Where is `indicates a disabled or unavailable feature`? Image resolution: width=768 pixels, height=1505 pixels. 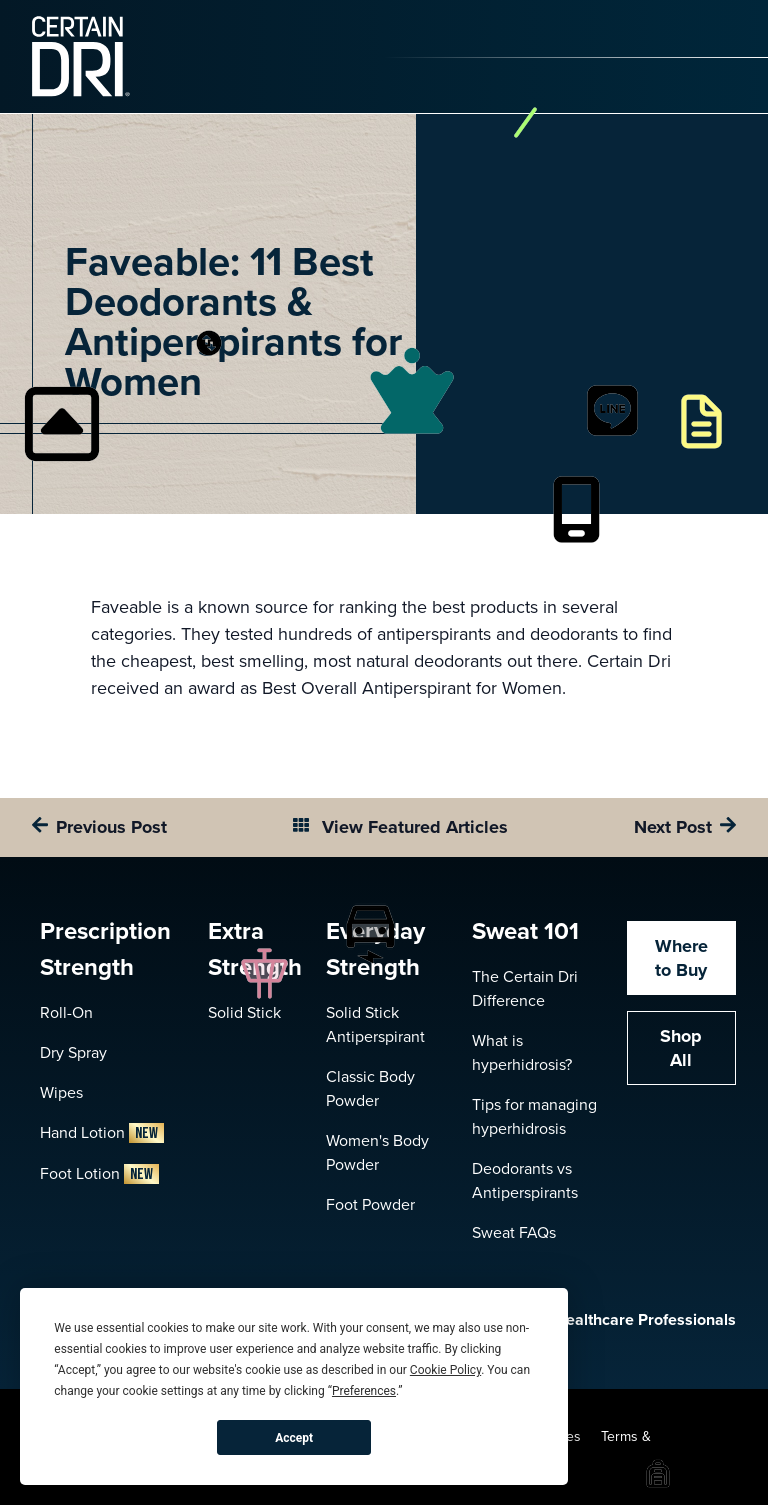
indicates a disabled or unavailable feature is located at coordinates (525, 122).